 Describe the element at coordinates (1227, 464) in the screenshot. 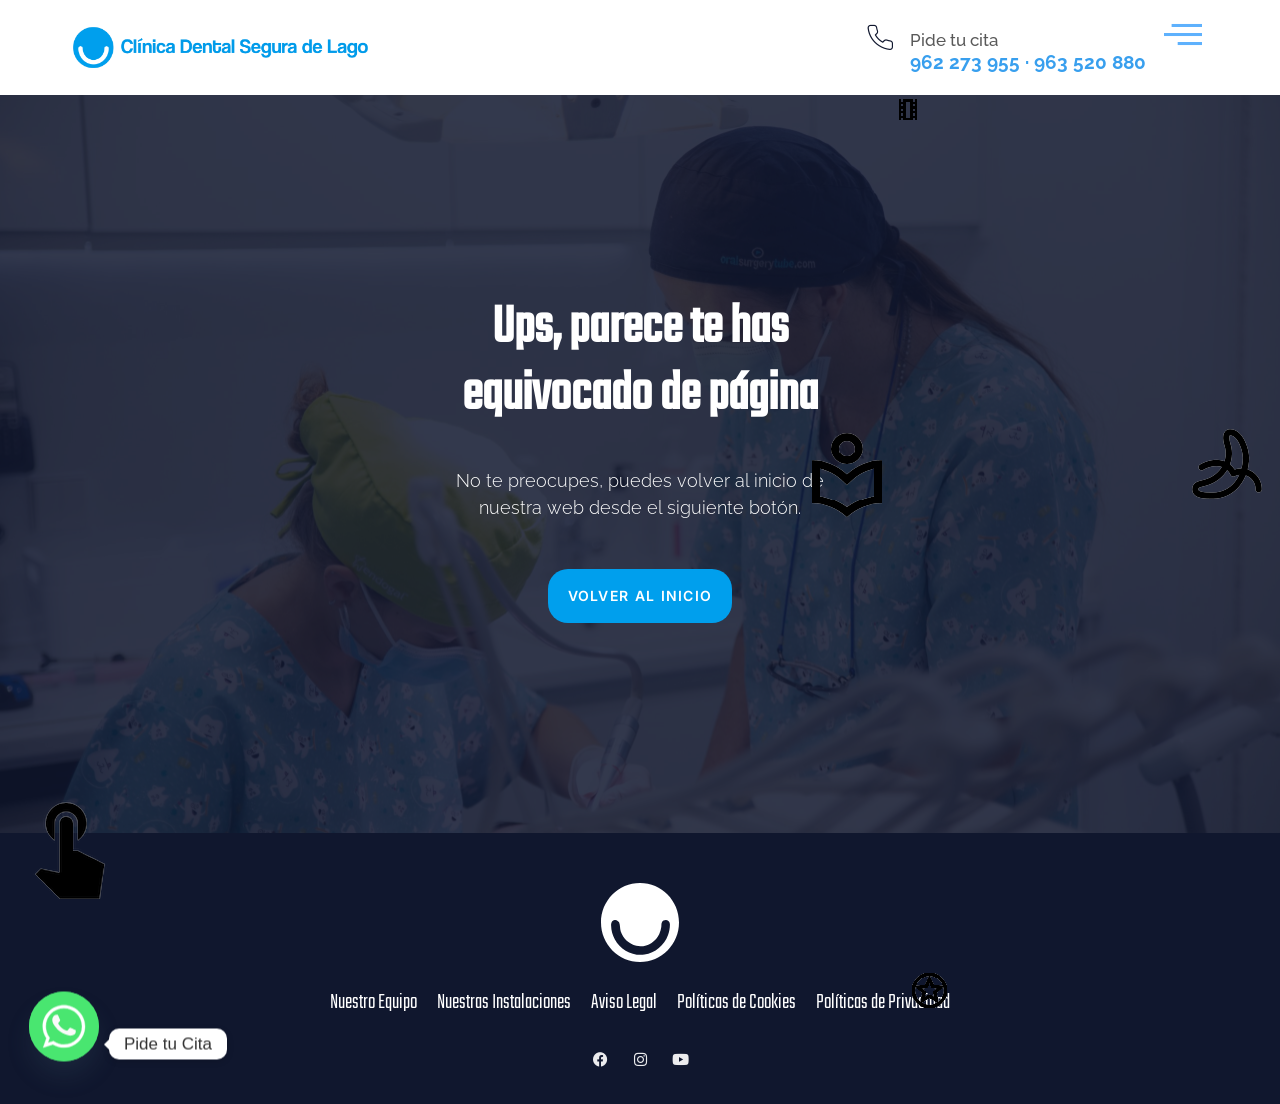

I see `food or fruit category indicator` at that location.